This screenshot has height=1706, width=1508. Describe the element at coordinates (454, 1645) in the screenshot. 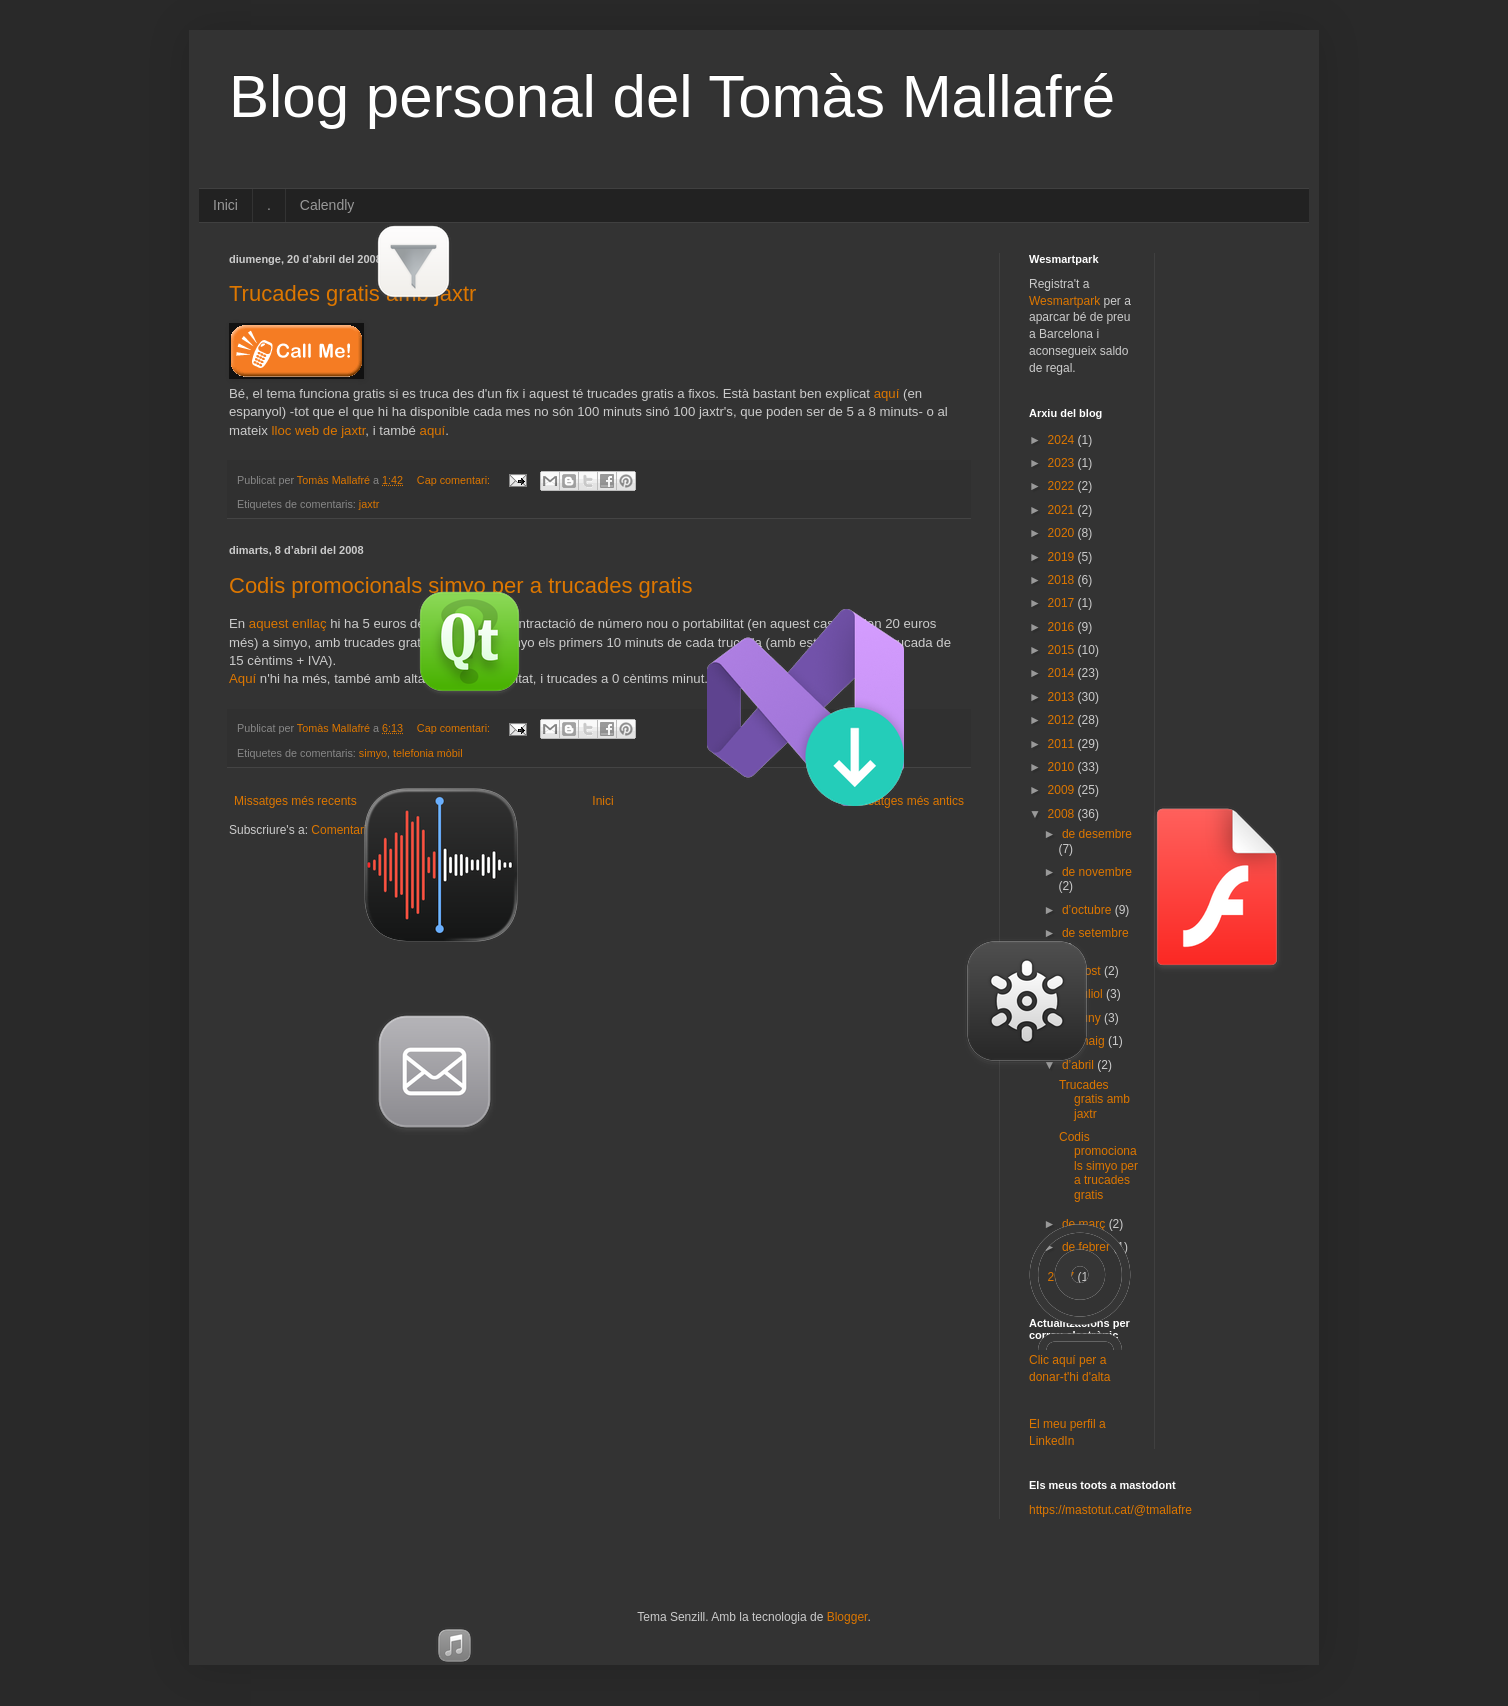

I see `open the Music app` at that location.